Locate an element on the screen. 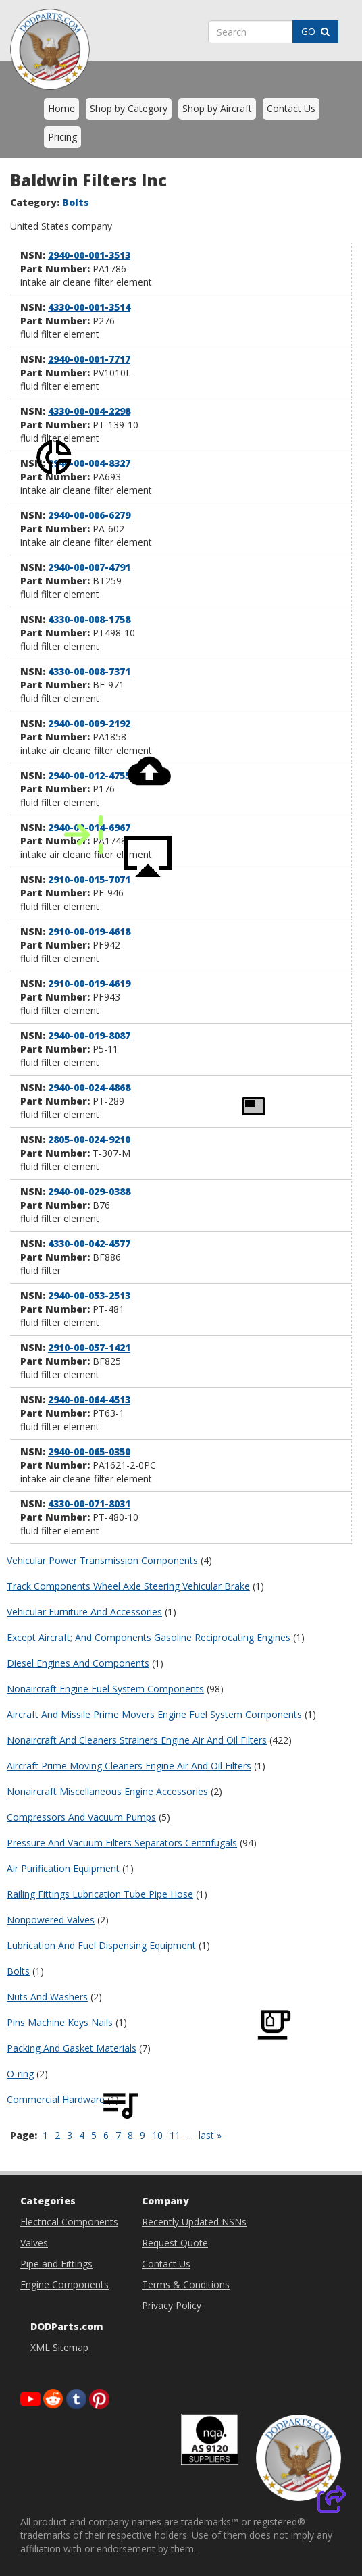 This screenshot has width=362, height=2576. move item to the right edge is located at coordinates (83, 834).